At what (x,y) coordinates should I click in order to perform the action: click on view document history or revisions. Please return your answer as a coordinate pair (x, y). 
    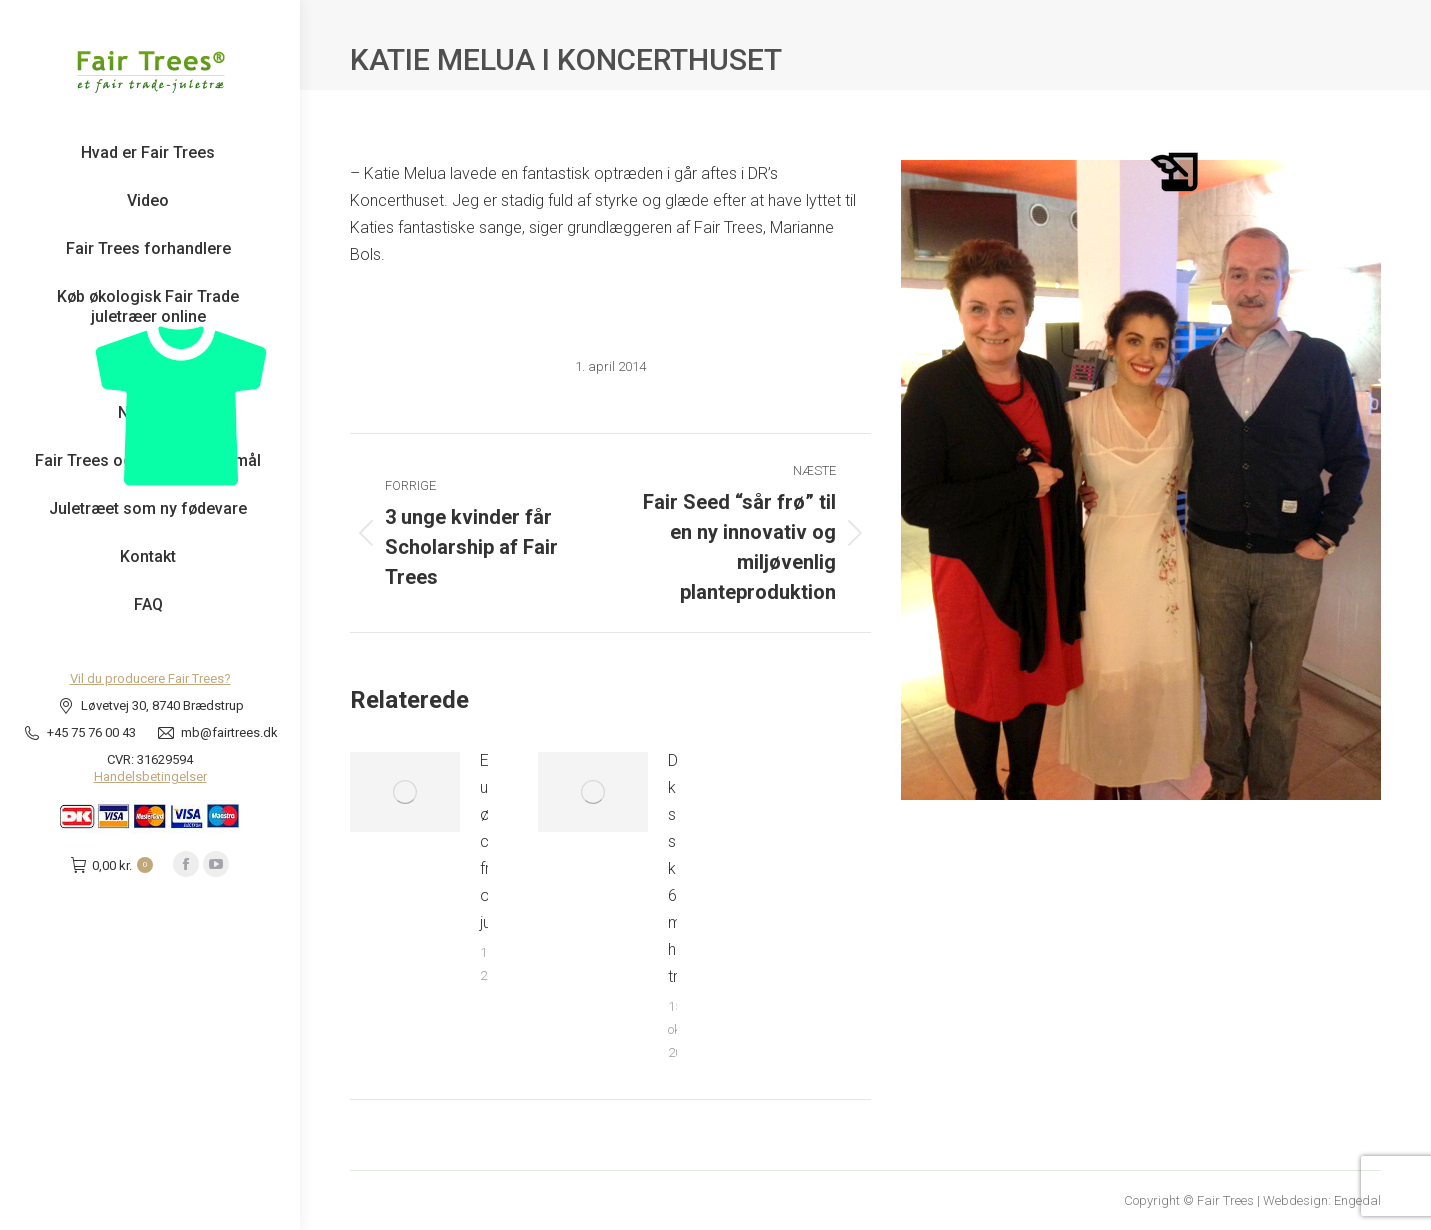
    Looking at the image, I should click on (1176, 172).